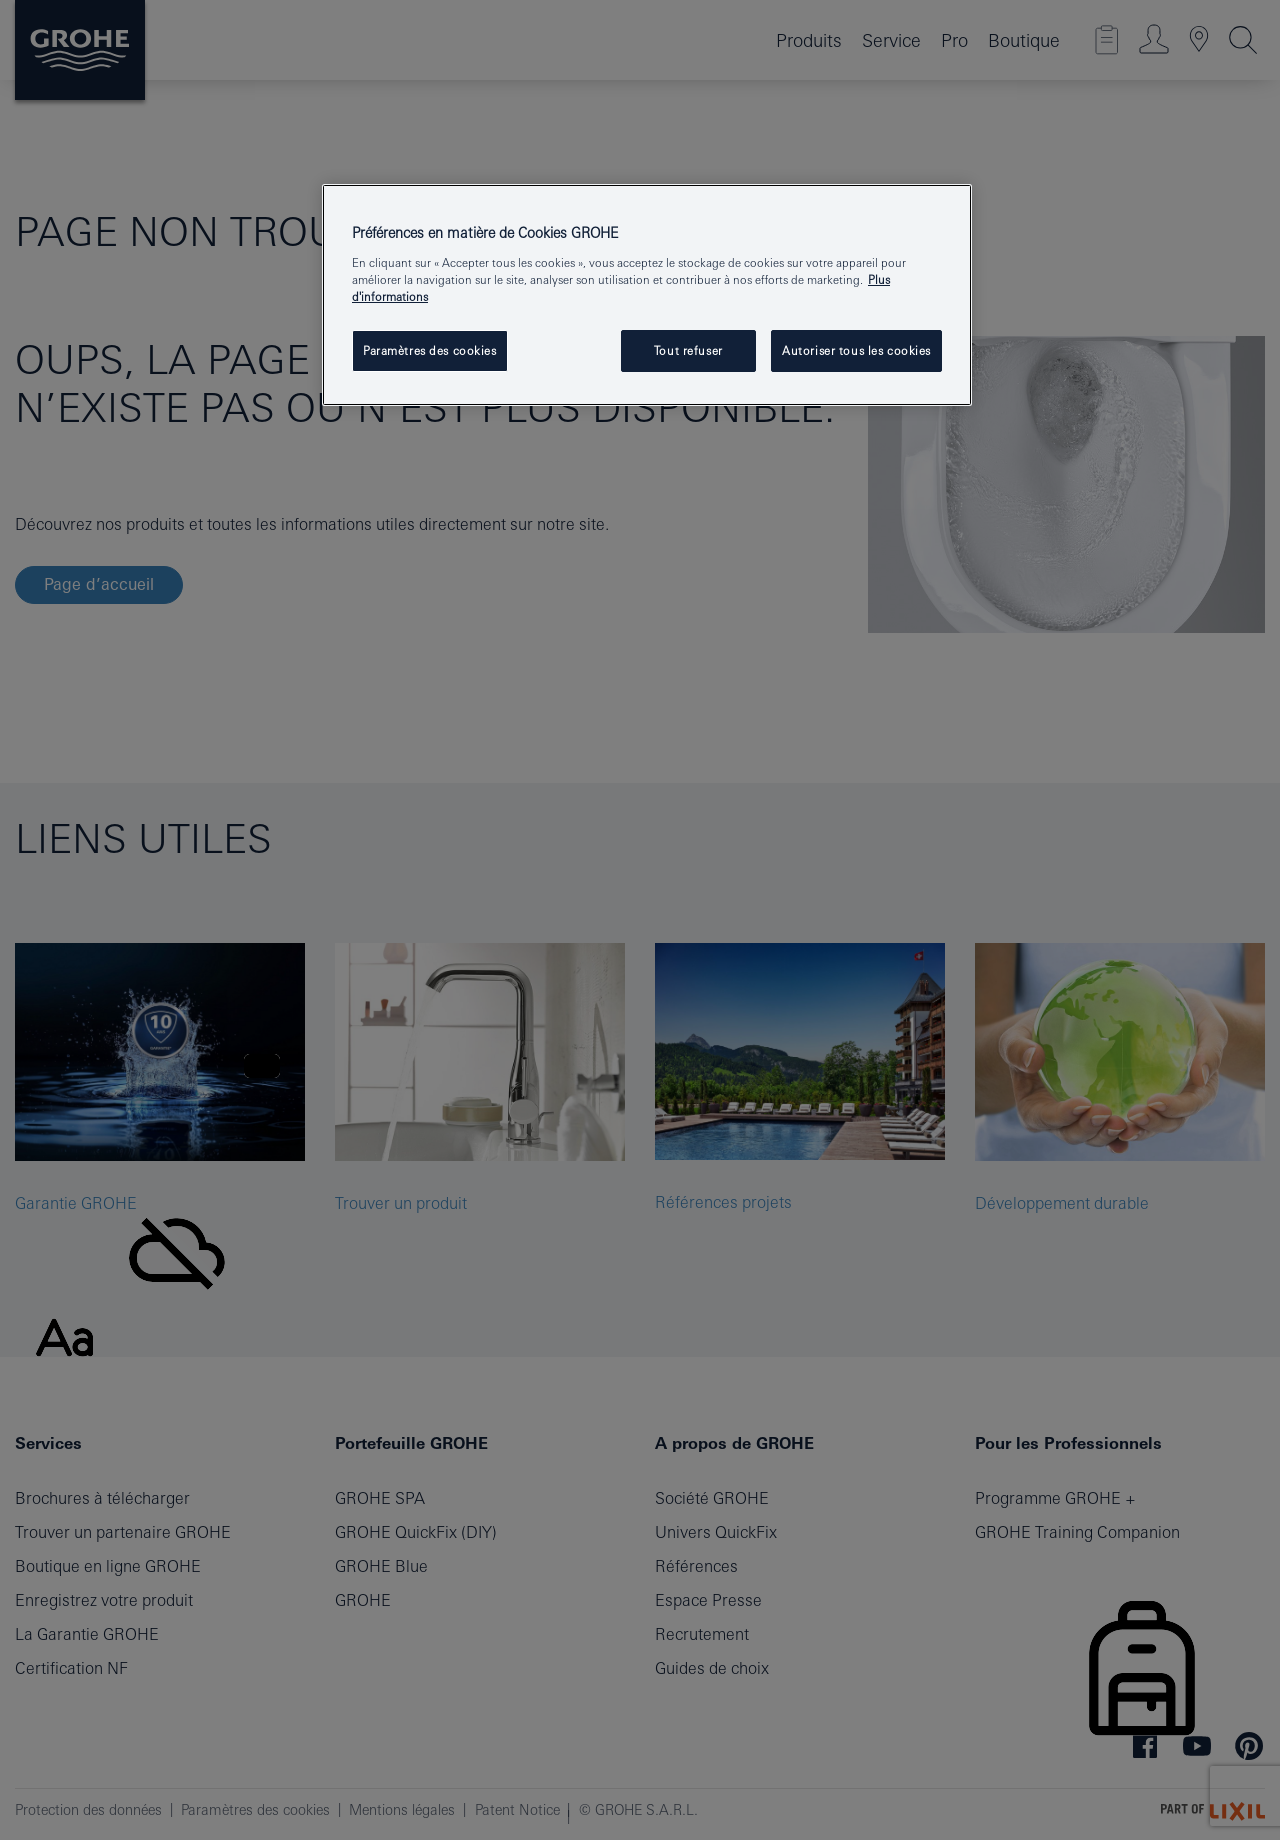 This screenshot has height=1840, width=1280. Describe the element at coordinates (262, 1066) in the screenshot. I see `set image crop to 3:2 aspect ratio` at that location.